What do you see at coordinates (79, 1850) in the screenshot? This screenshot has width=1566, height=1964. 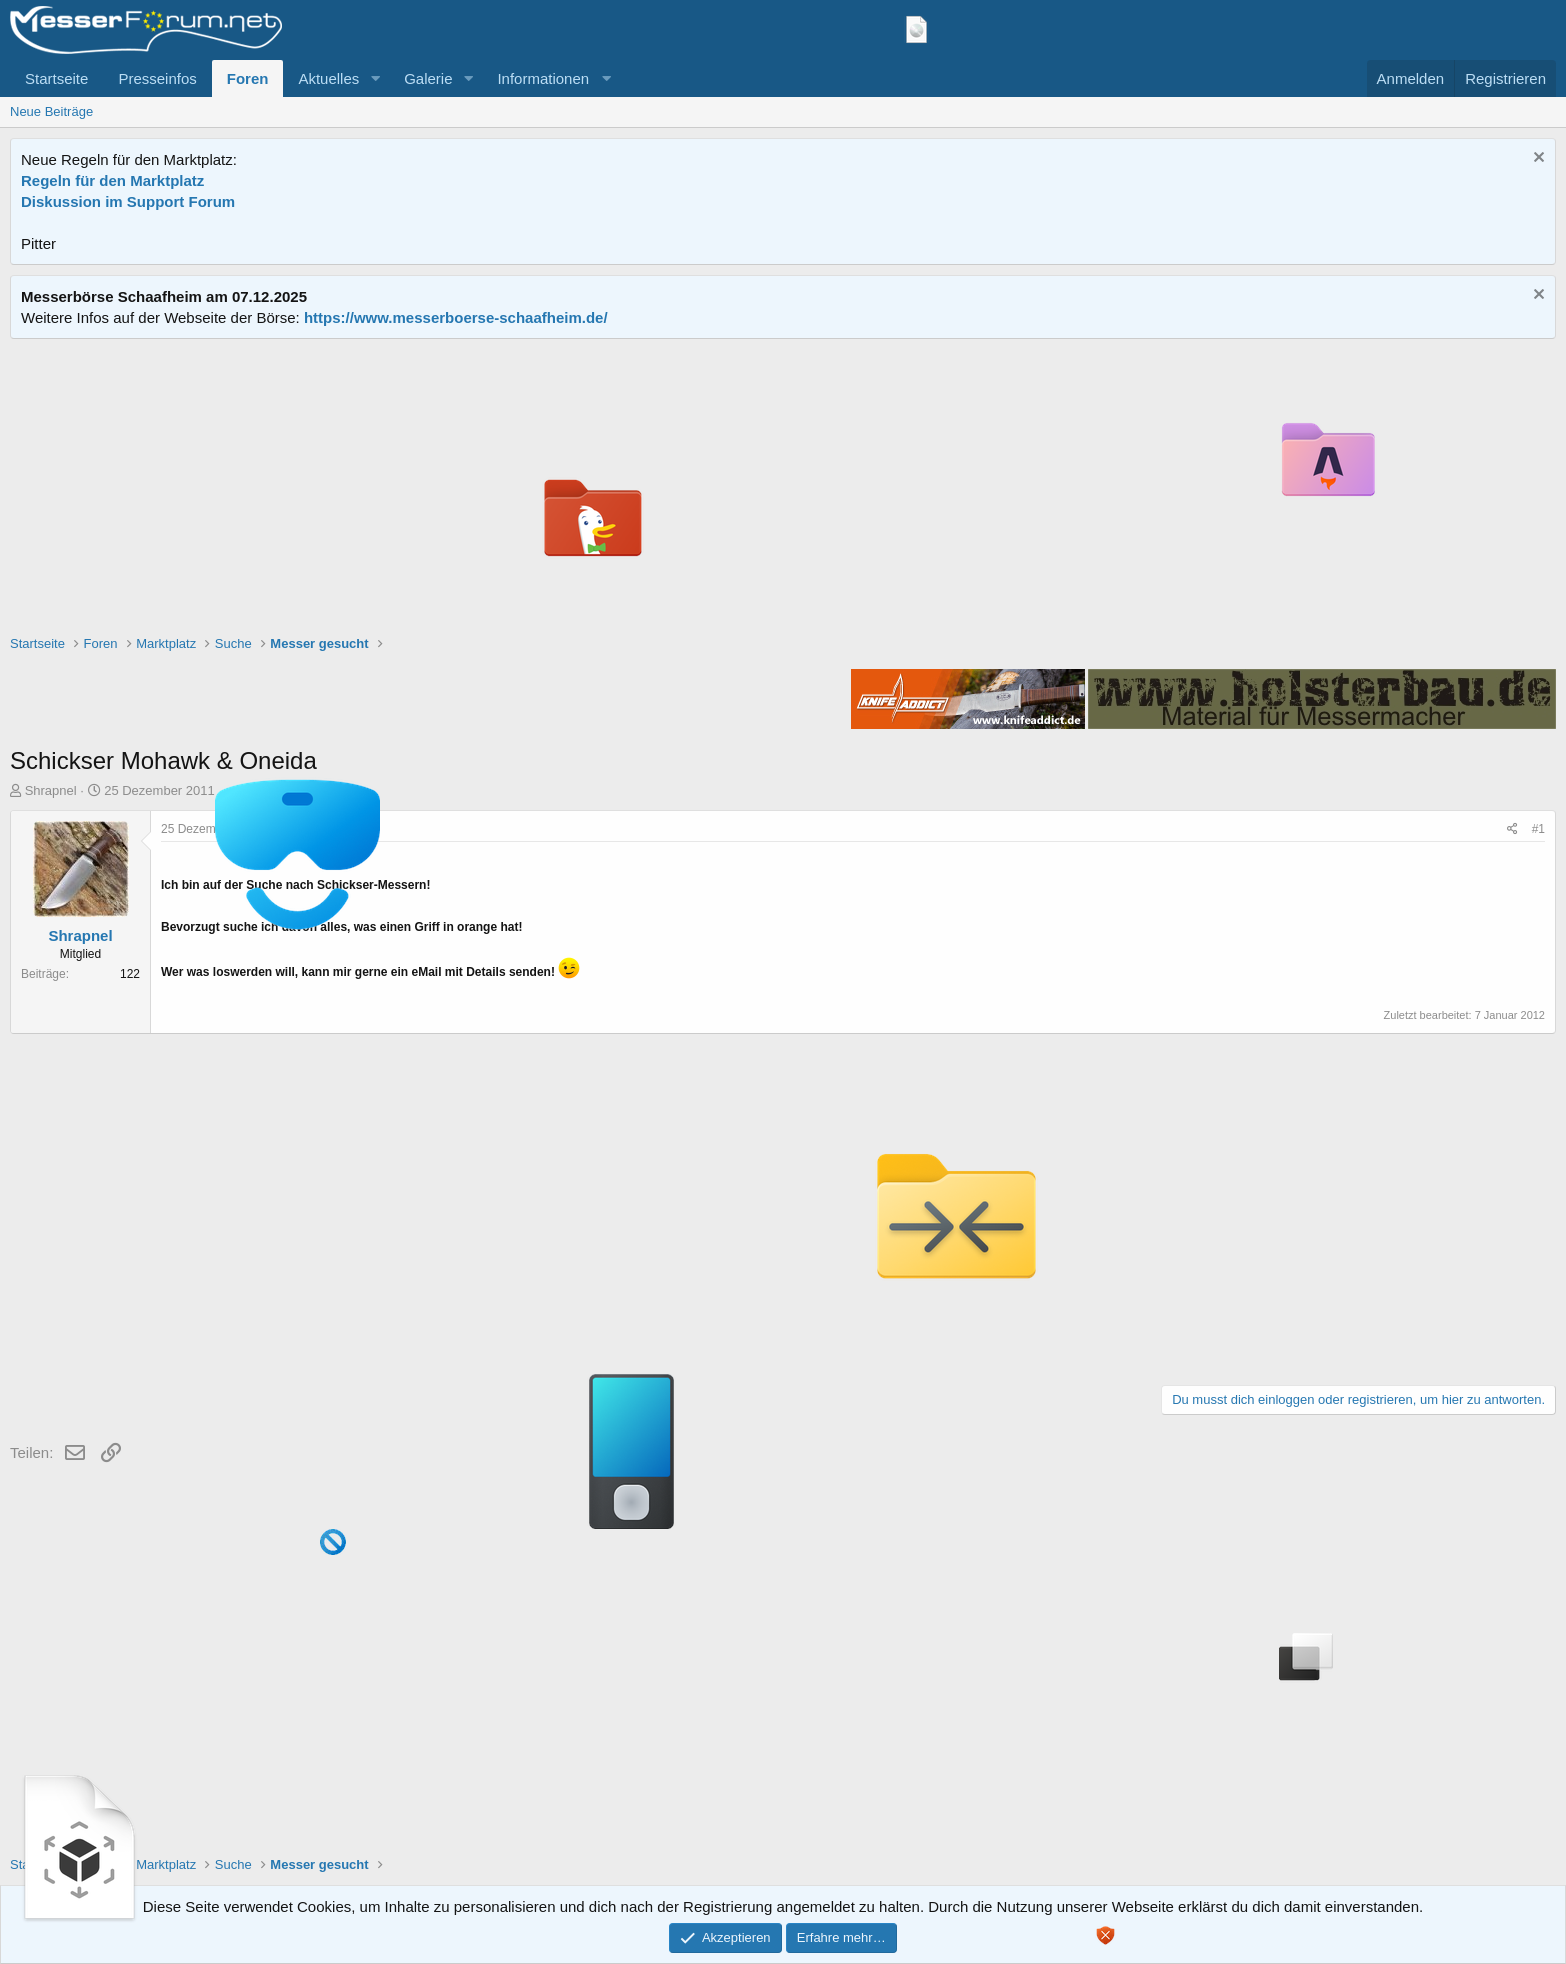 I see `open a 3D reality file or AR content` at bounding box center [79, 1850].